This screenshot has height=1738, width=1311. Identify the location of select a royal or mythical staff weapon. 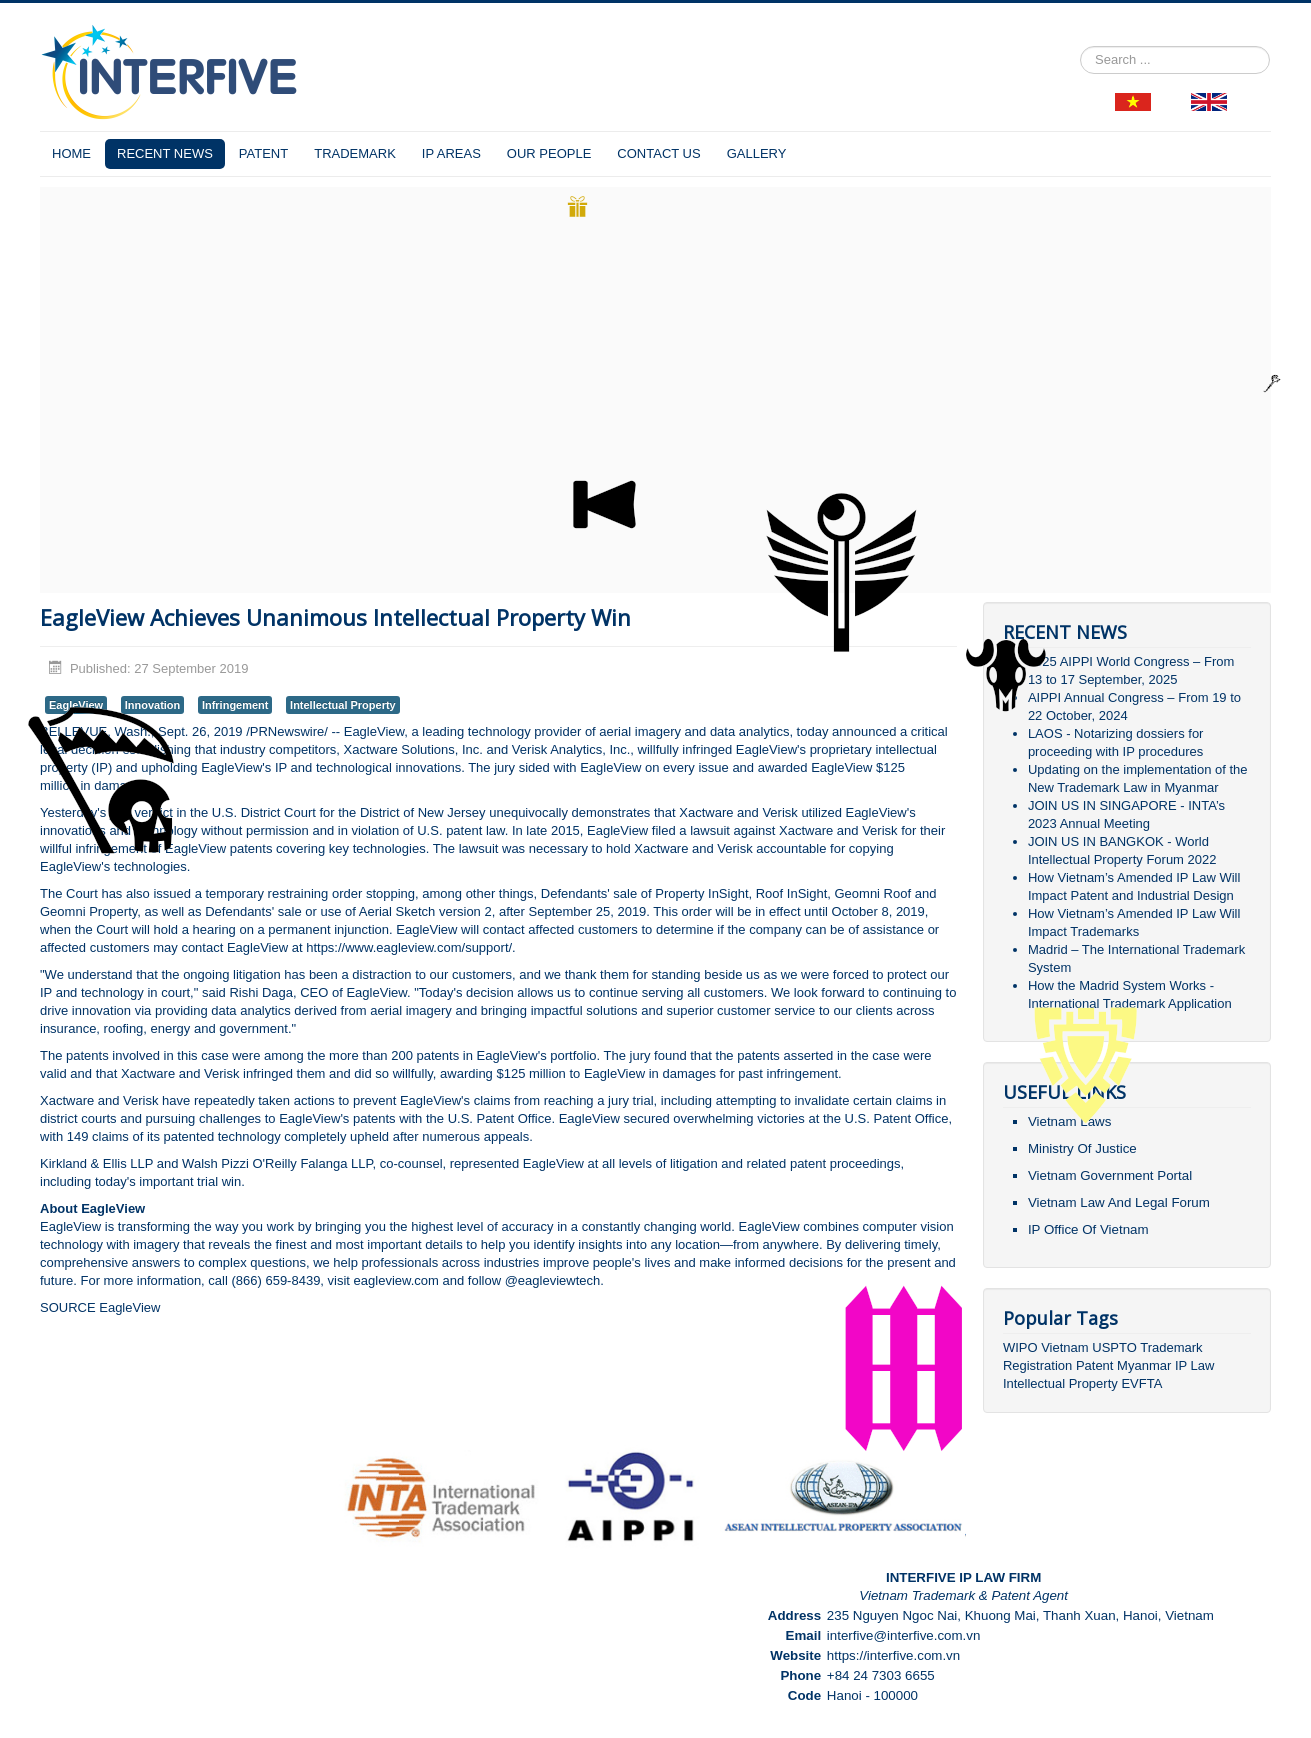
(841, 572).